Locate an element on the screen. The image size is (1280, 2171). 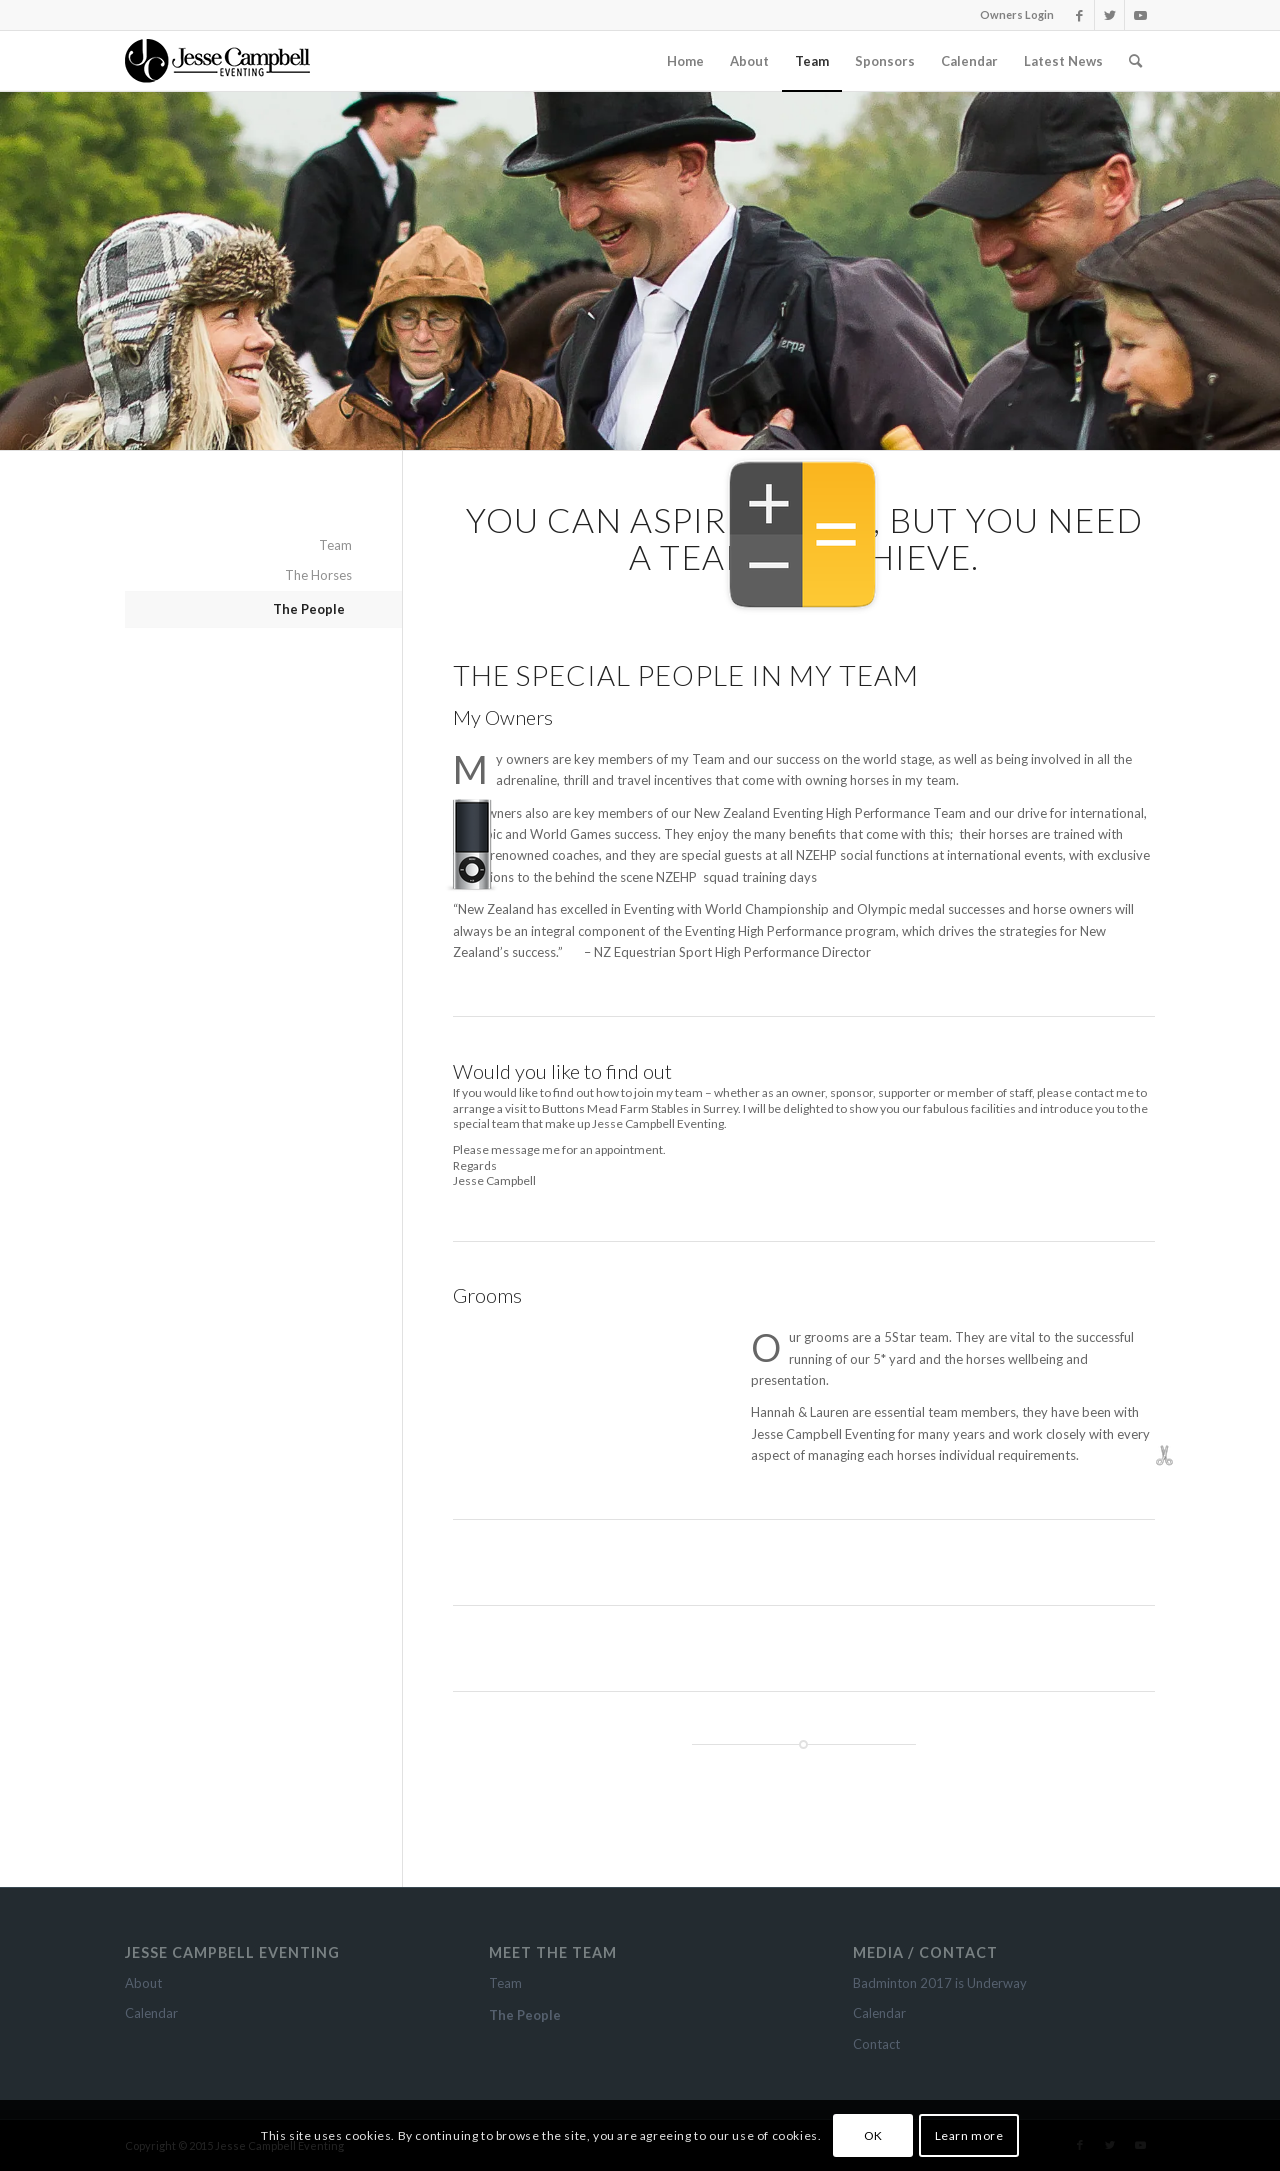
iPod nano device in your connected devices is located at coordinates (471, 845).